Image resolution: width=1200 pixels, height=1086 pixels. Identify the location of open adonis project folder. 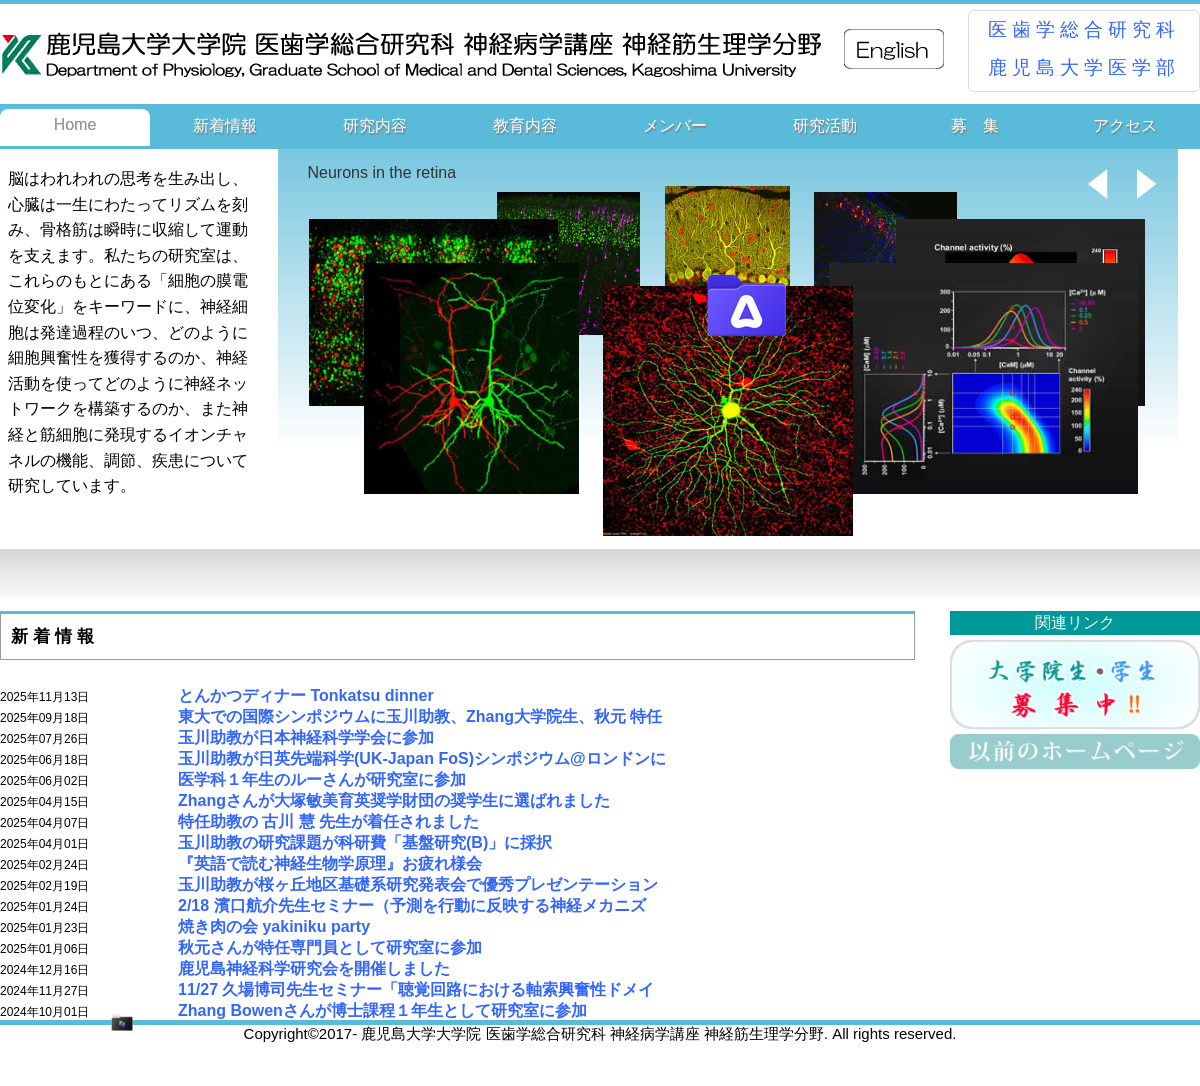
(746, 307).